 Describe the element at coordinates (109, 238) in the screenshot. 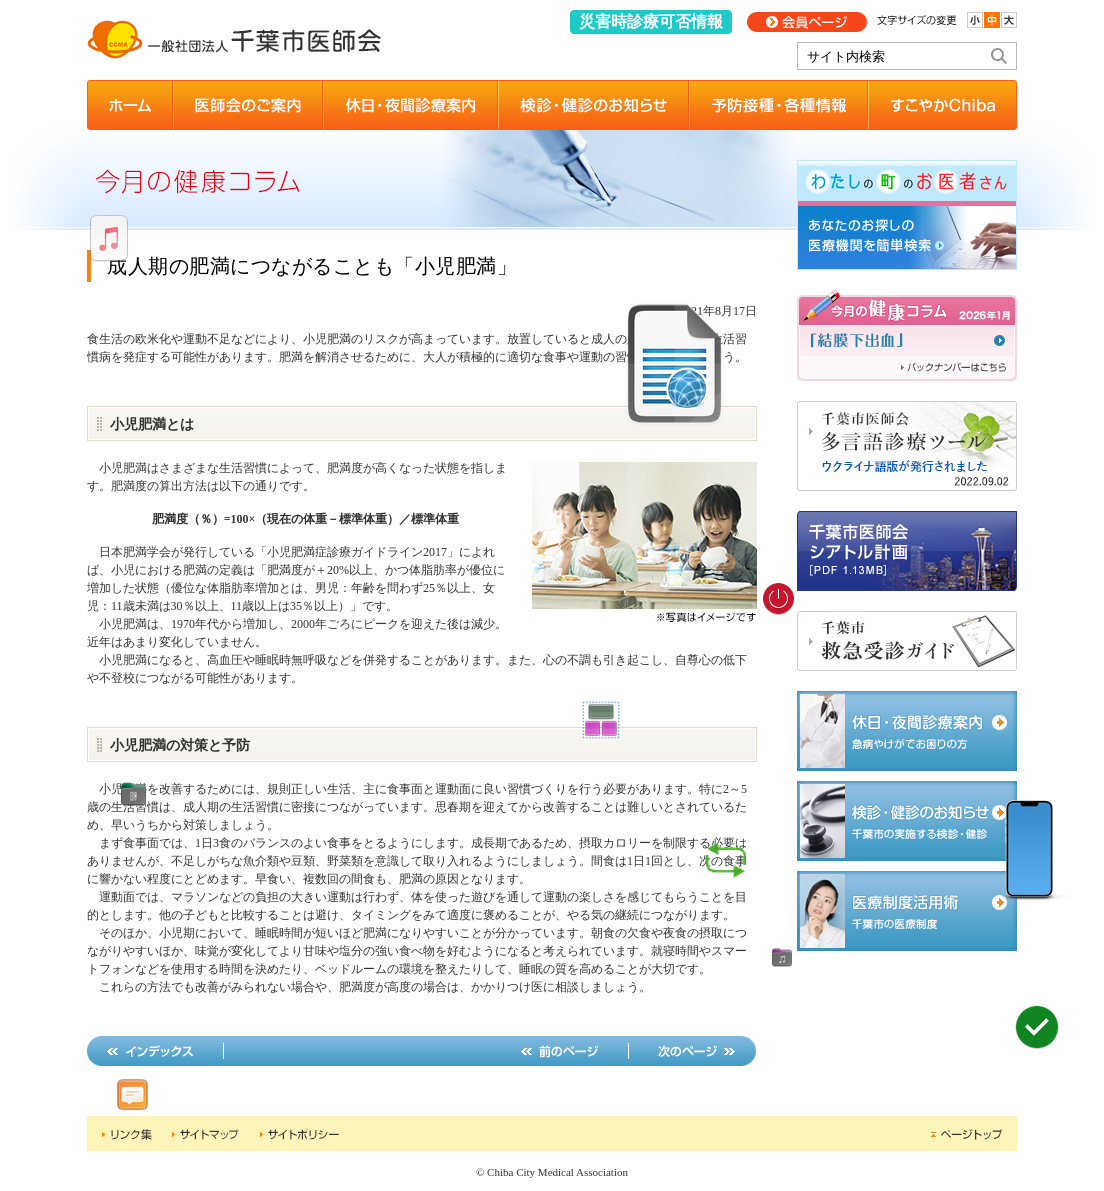

I see `an audio file in your system` at that location.